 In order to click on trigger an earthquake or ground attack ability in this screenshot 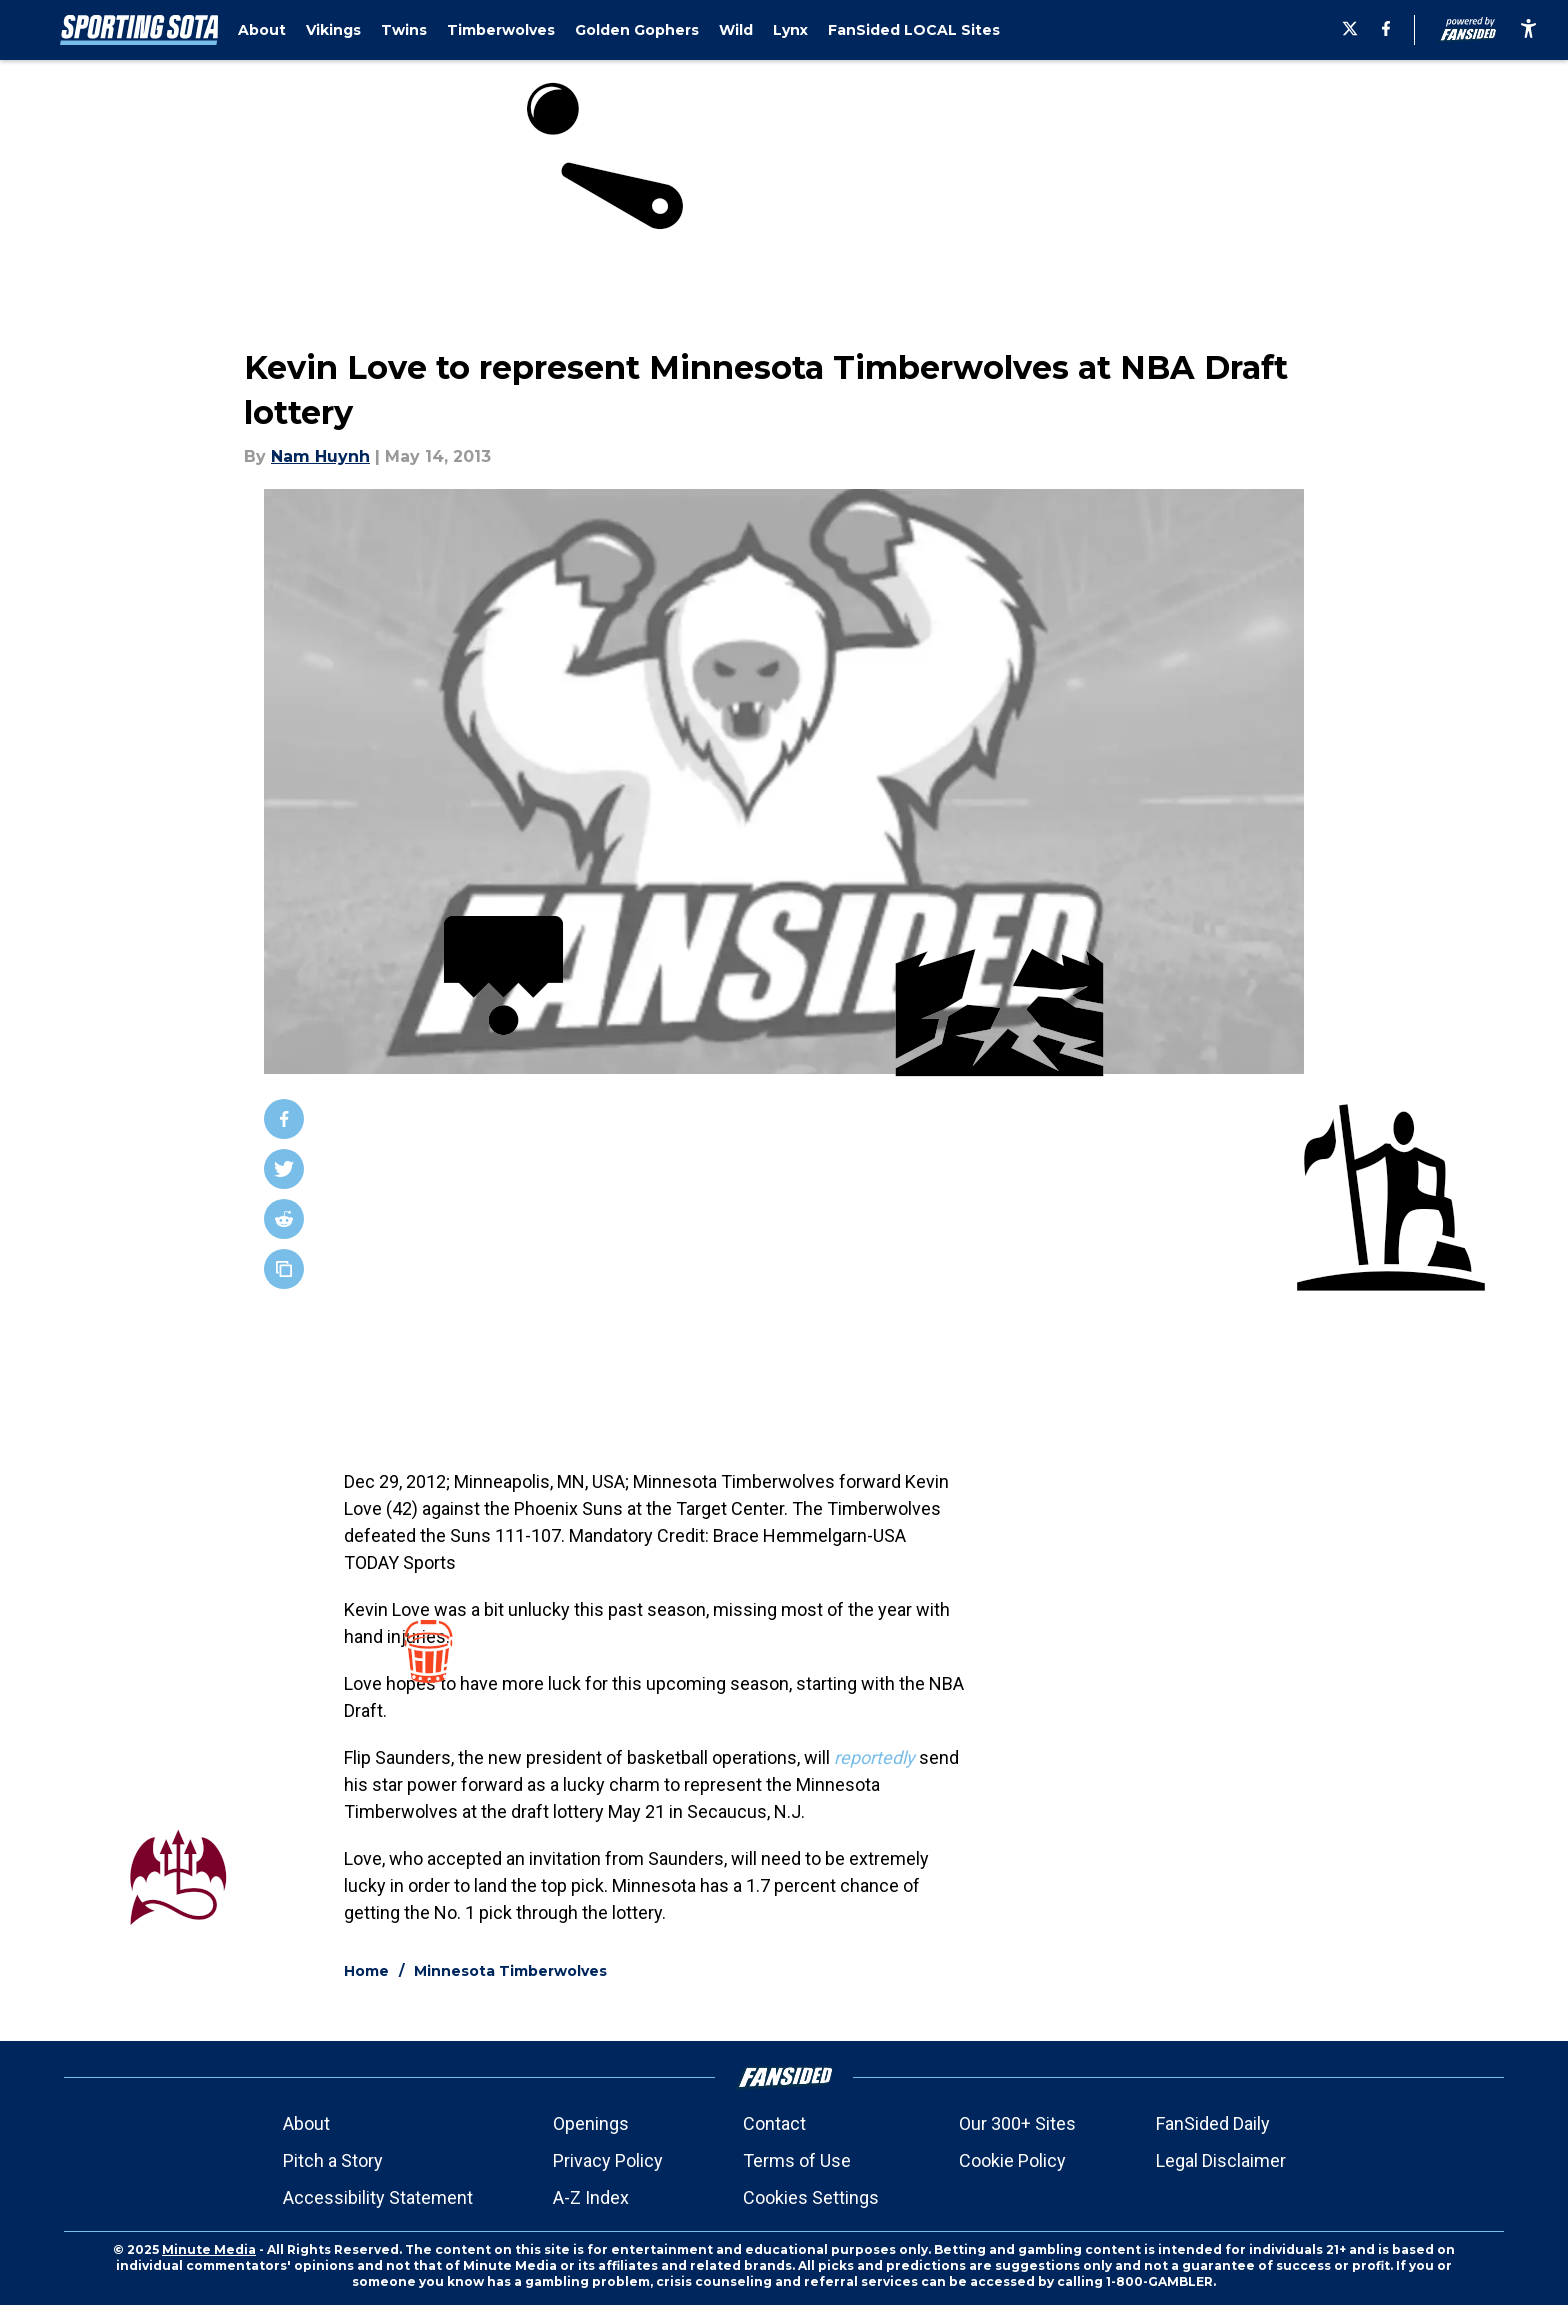, I will do `click(998, 972)`.